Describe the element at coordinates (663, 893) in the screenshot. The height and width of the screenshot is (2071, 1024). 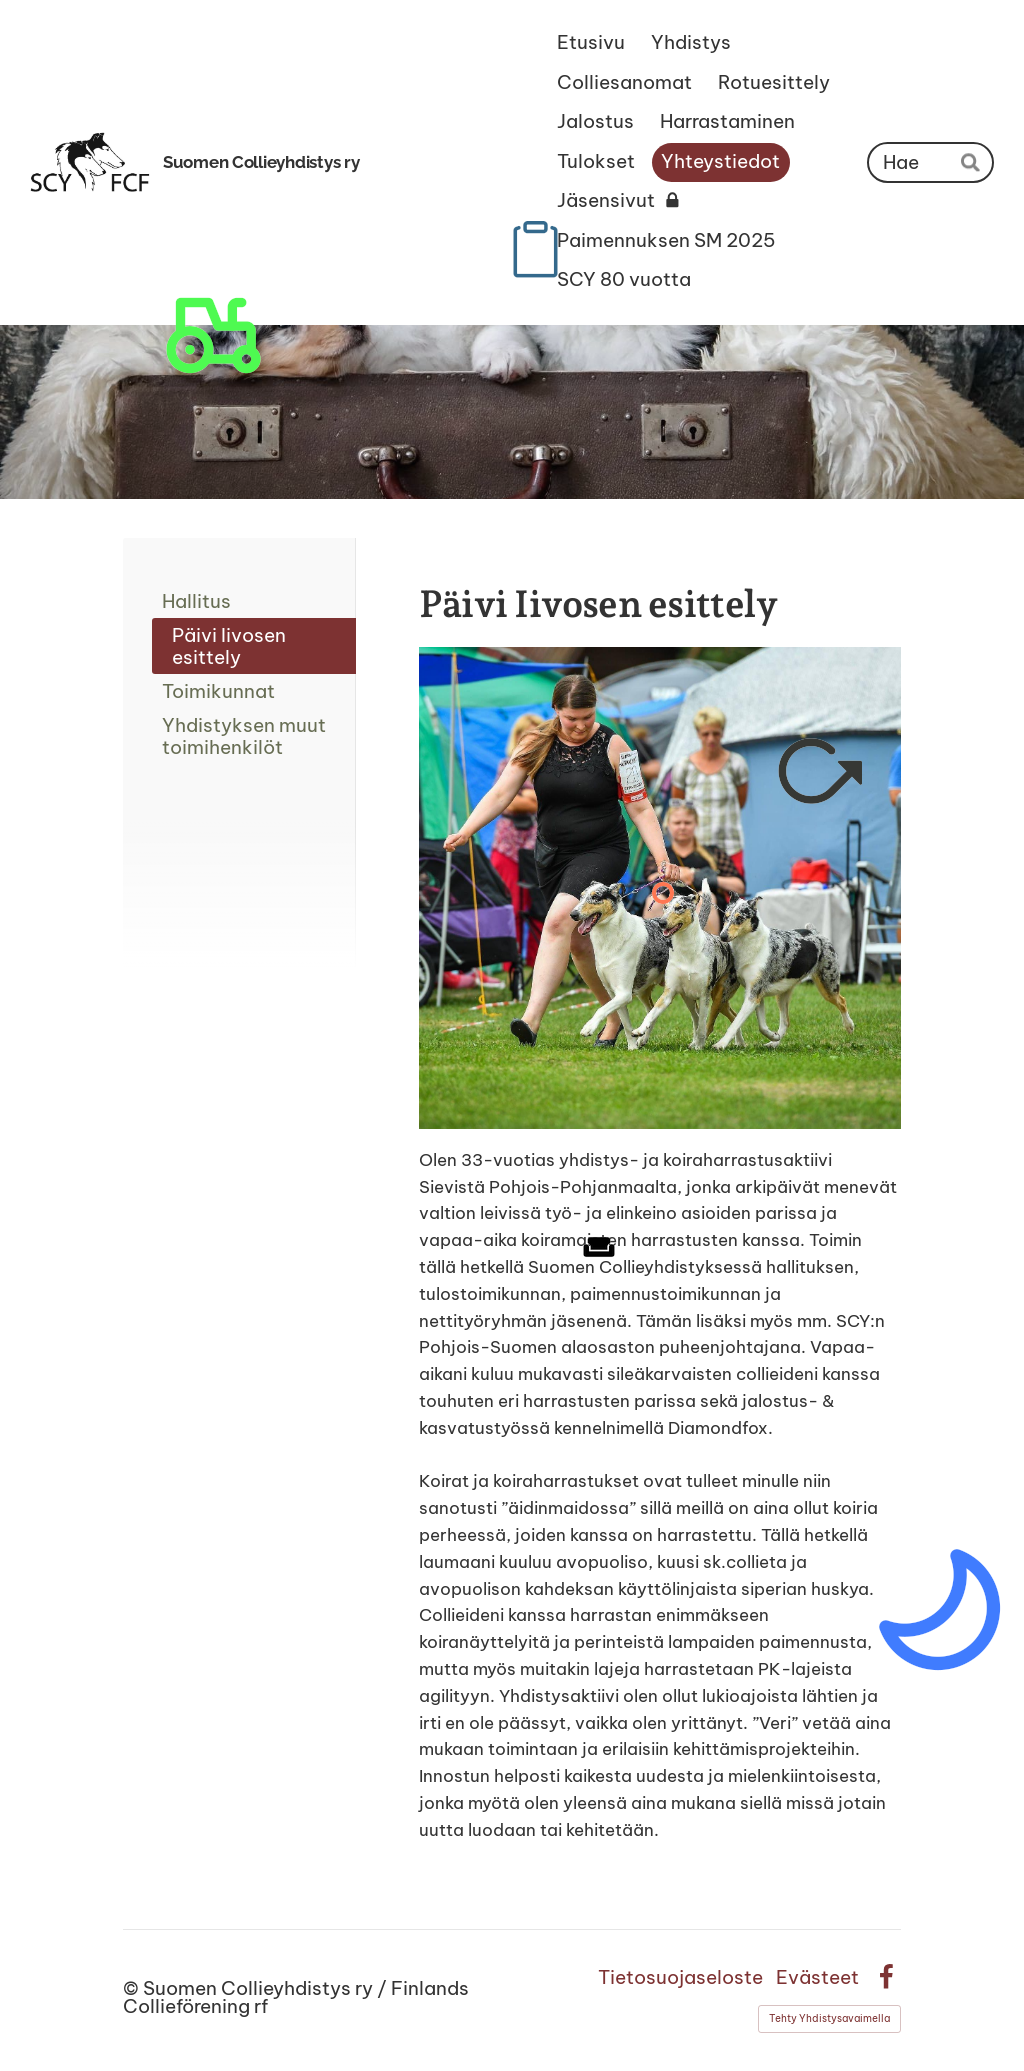
I see `indicates an unread notification or new item` at that location.